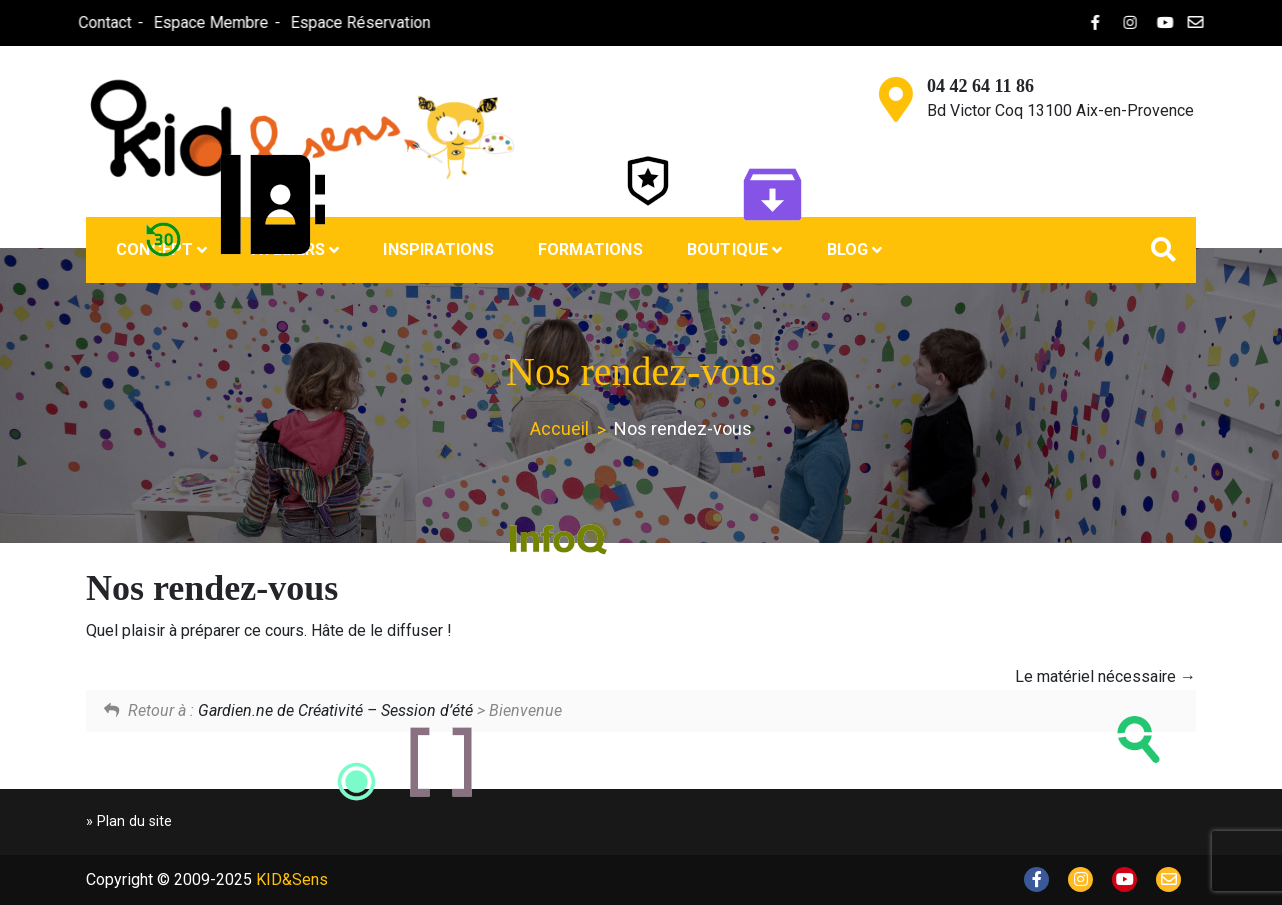 The image size is (1282, 905). Describe the element at coordinates (1138, 739) in the screenshot. I see `open Startpage private search engine` at that location.